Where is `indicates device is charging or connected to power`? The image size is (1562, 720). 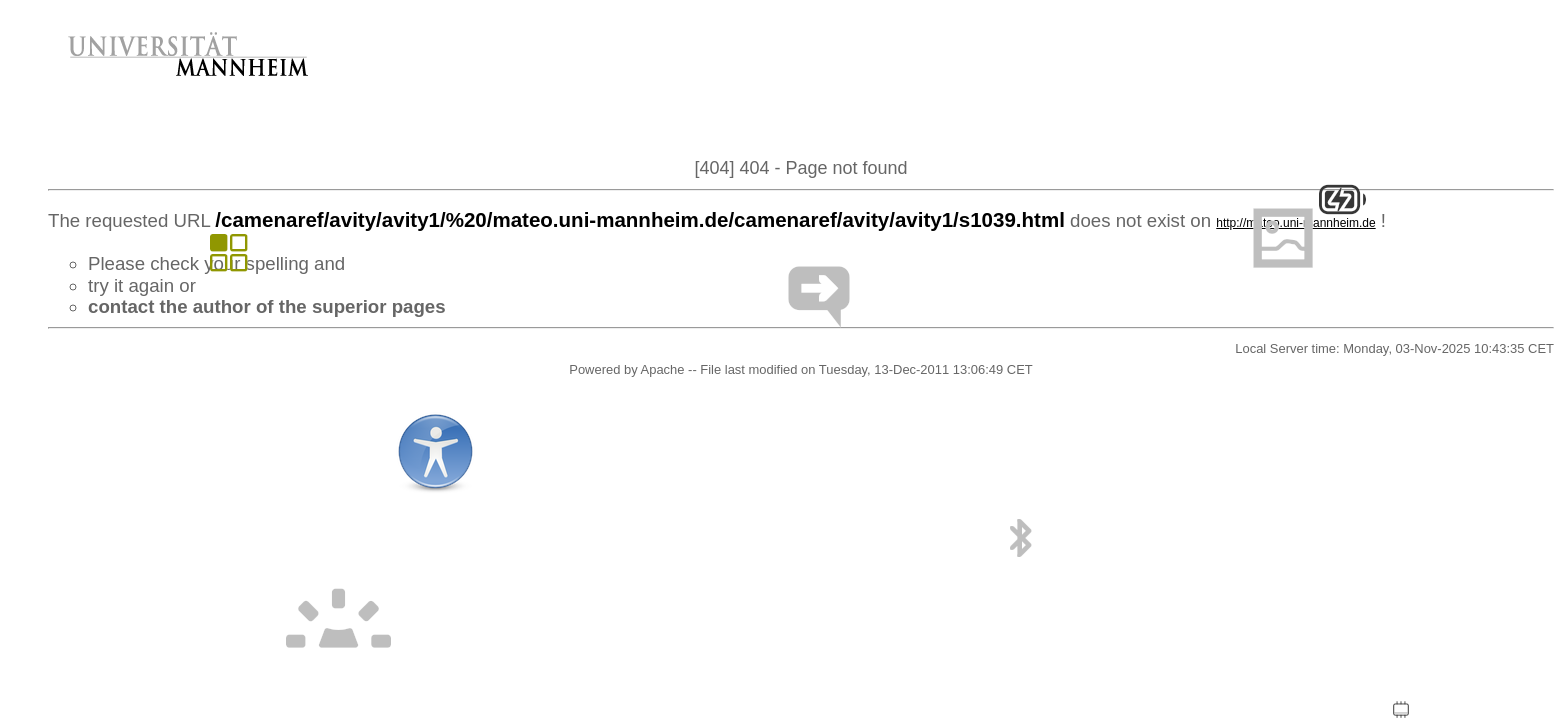 indicates device is charging or connected to power is located at coordinates (1342, 199).